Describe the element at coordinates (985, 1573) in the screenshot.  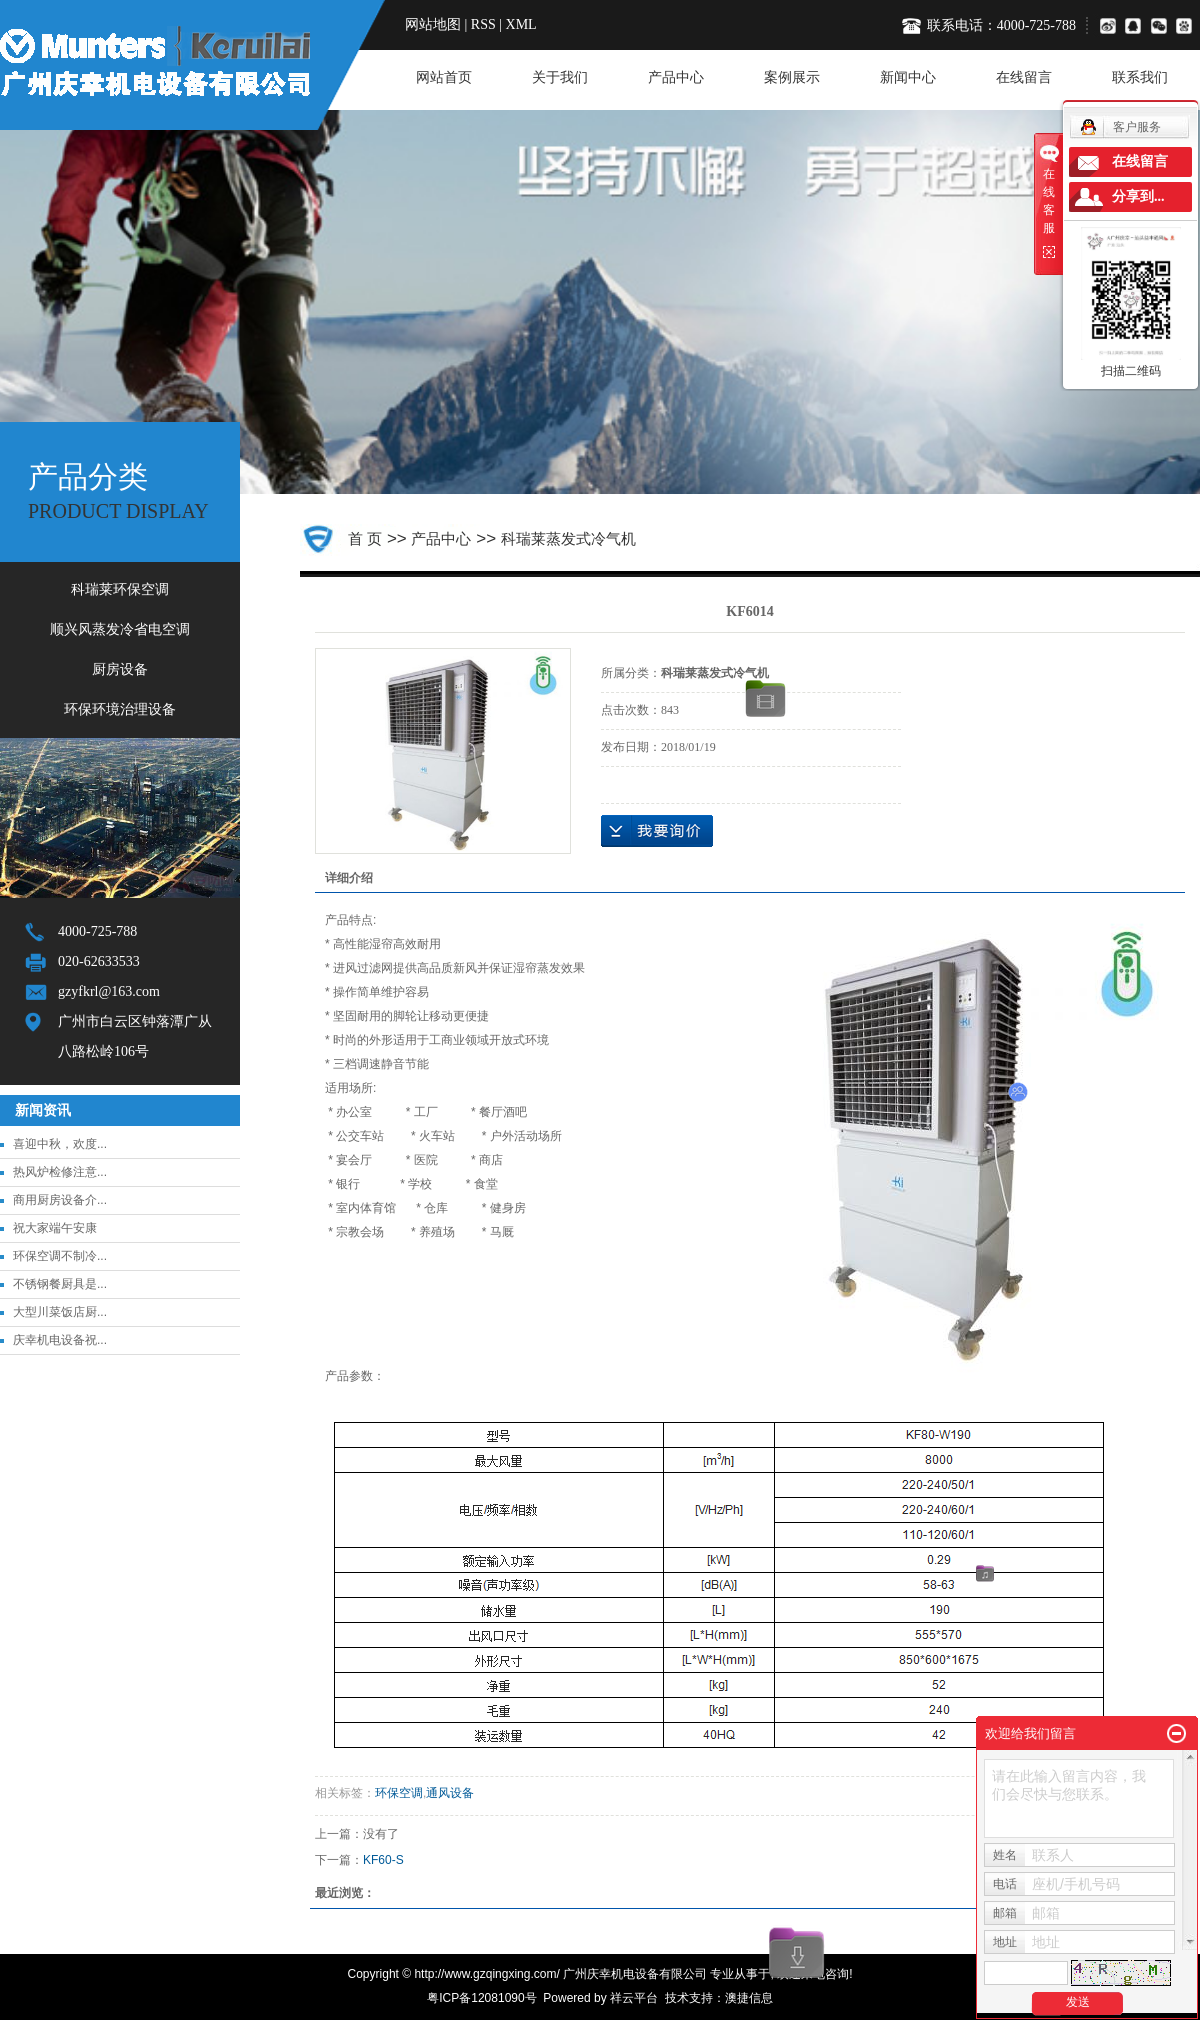
I see `open your music folder` at that location.